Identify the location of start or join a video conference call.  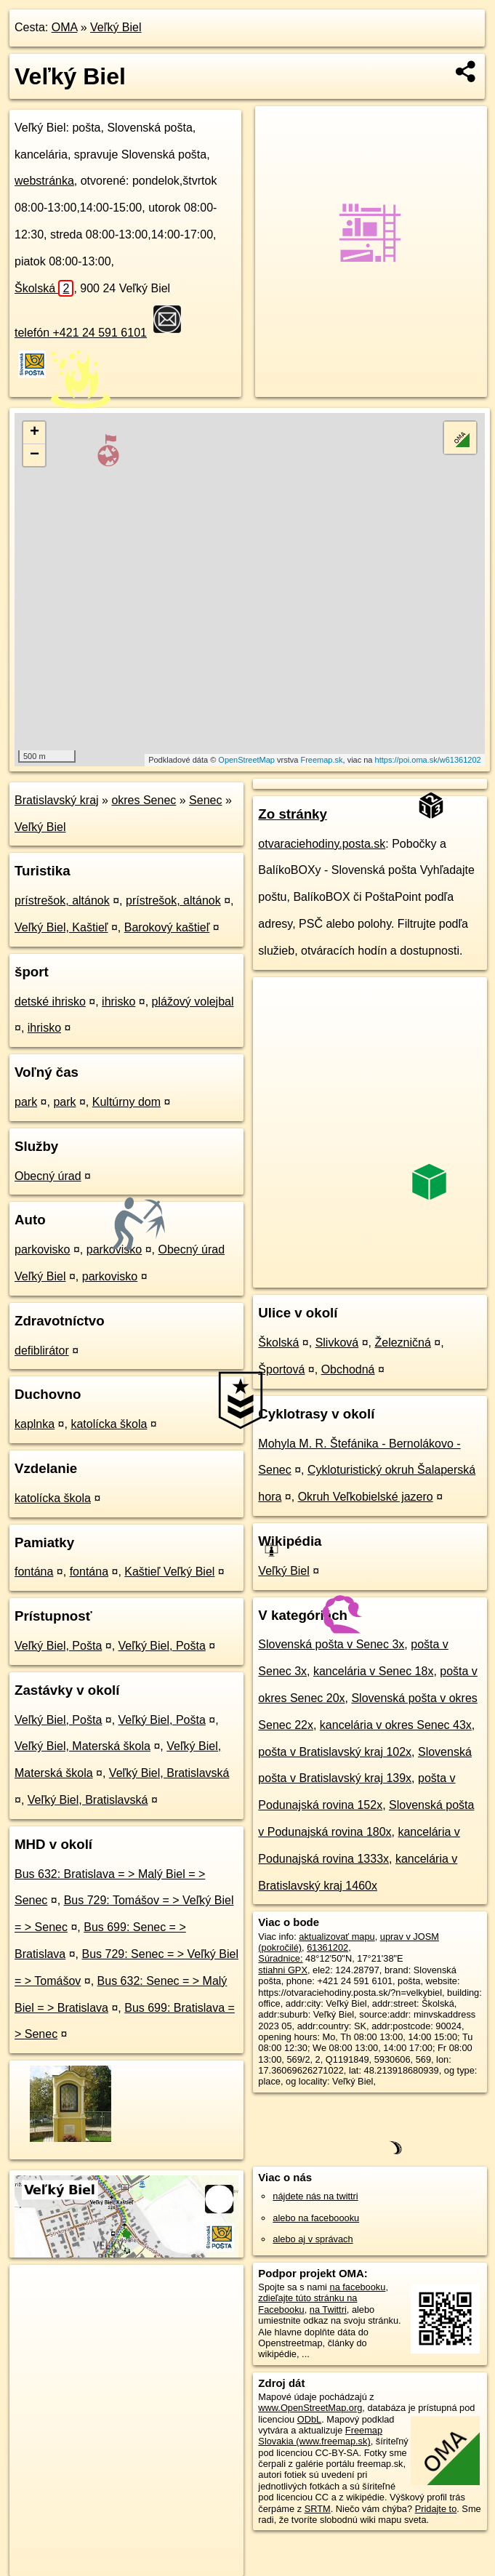
(271, 1549).